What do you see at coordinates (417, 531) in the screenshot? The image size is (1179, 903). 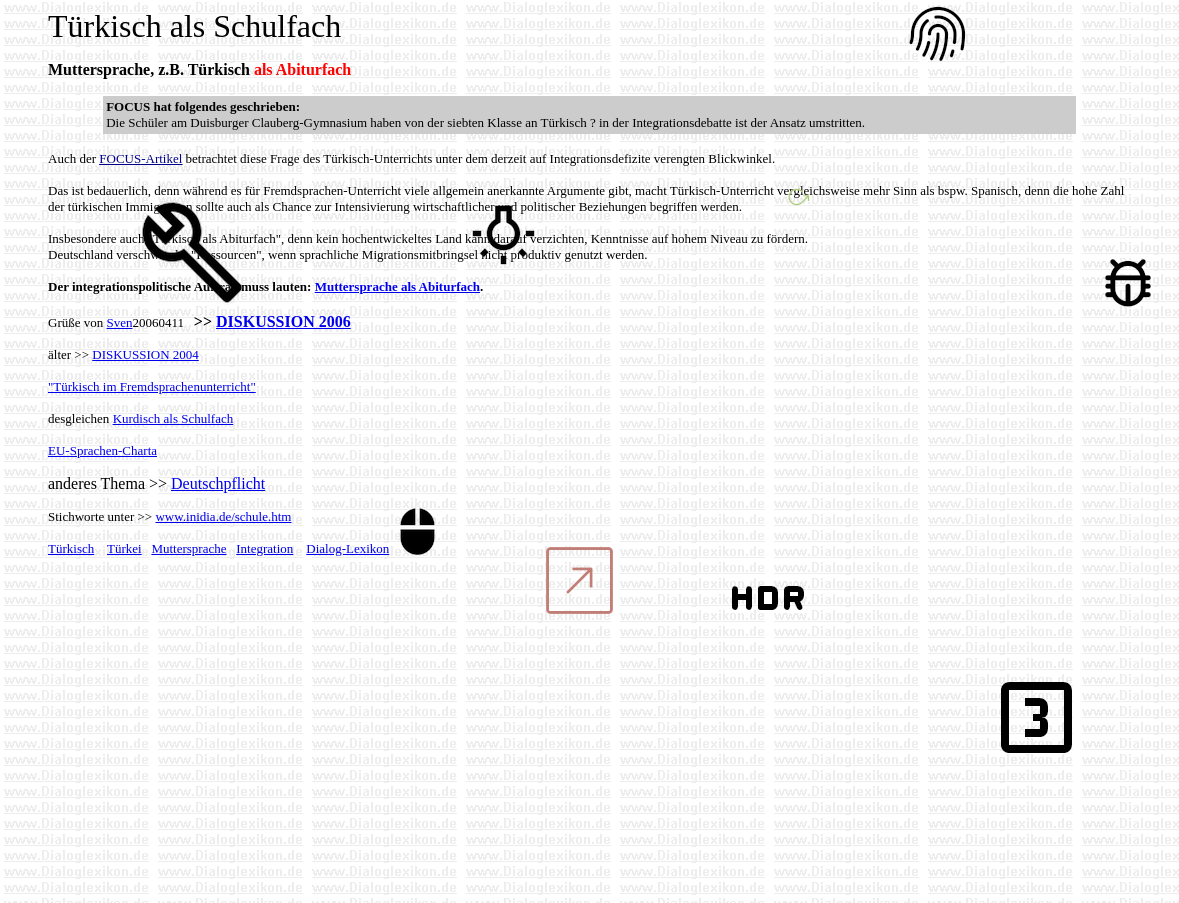 I see `mouse settings or preferences` at bounding box center [417, 531].